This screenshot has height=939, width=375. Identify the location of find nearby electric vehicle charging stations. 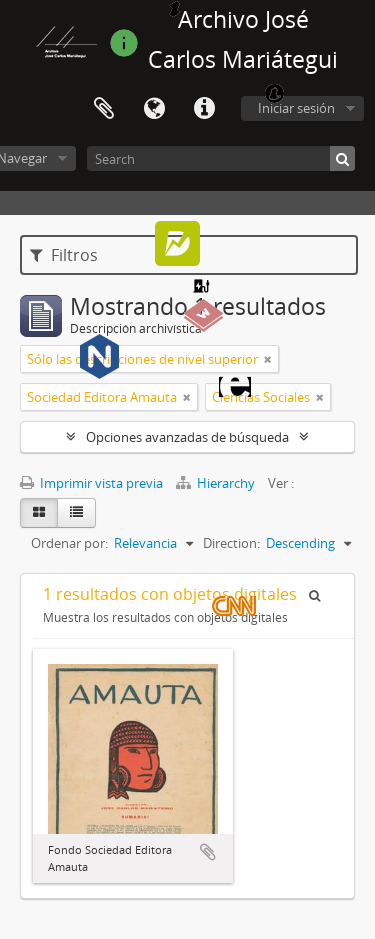
(201, 286).